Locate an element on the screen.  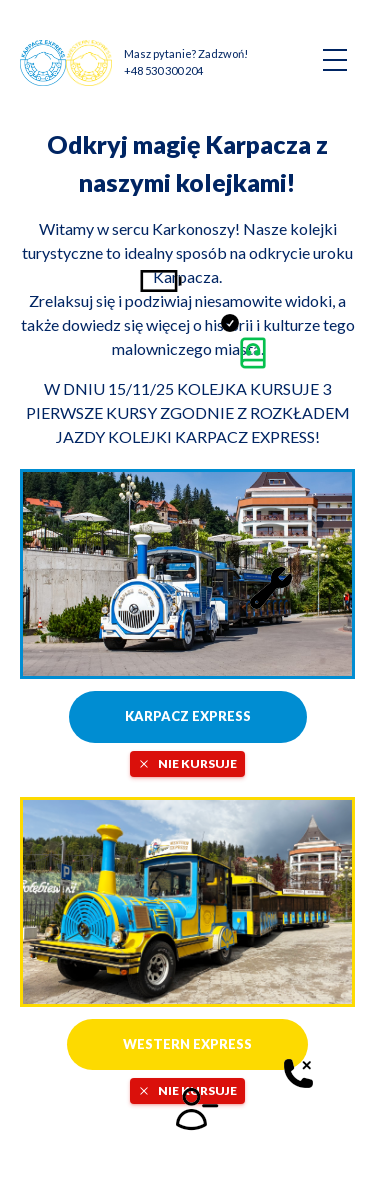
indicates a completed or successful action is located at coordinates (230, 323).